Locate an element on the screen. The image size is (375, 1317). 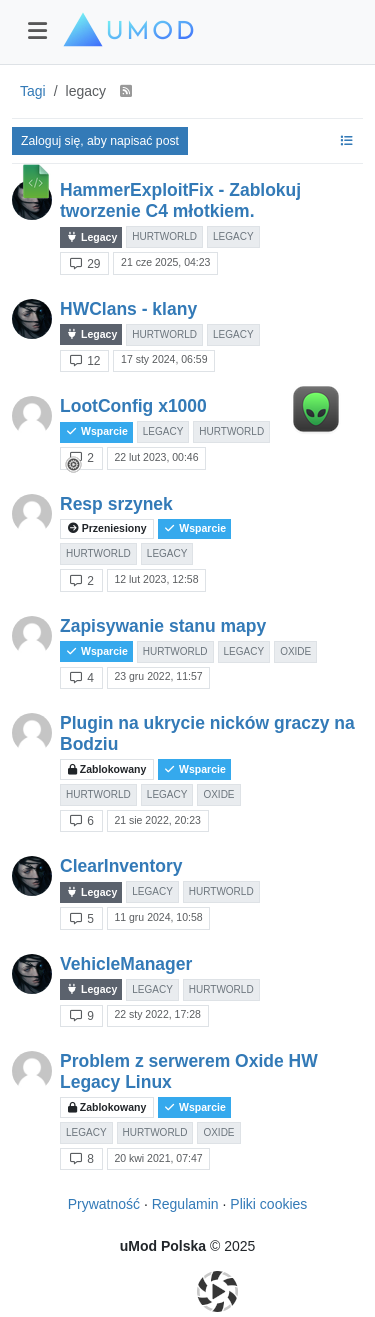
open lollypop music player is located at coordinates (217, 1291).